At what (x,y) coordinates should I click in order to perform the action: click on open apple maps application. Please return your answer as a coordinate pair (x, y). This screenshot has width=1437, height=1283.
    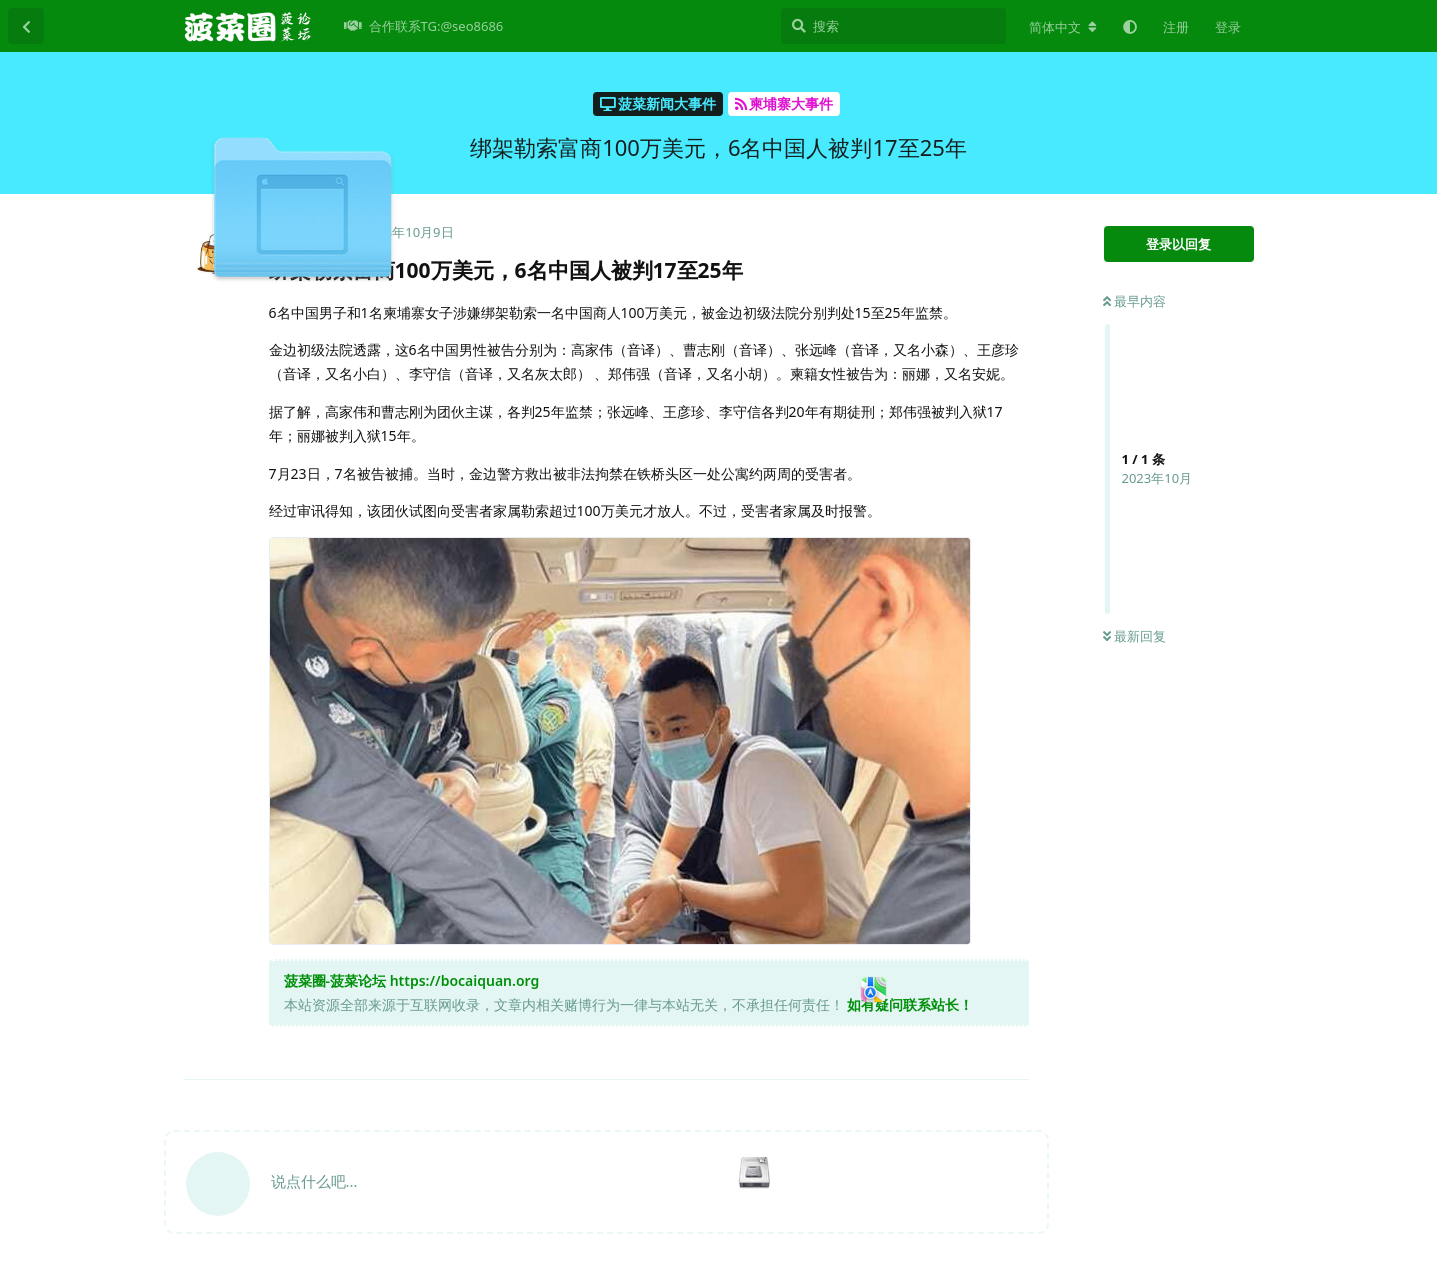
    Looking at the image, I should click on (873, 989).